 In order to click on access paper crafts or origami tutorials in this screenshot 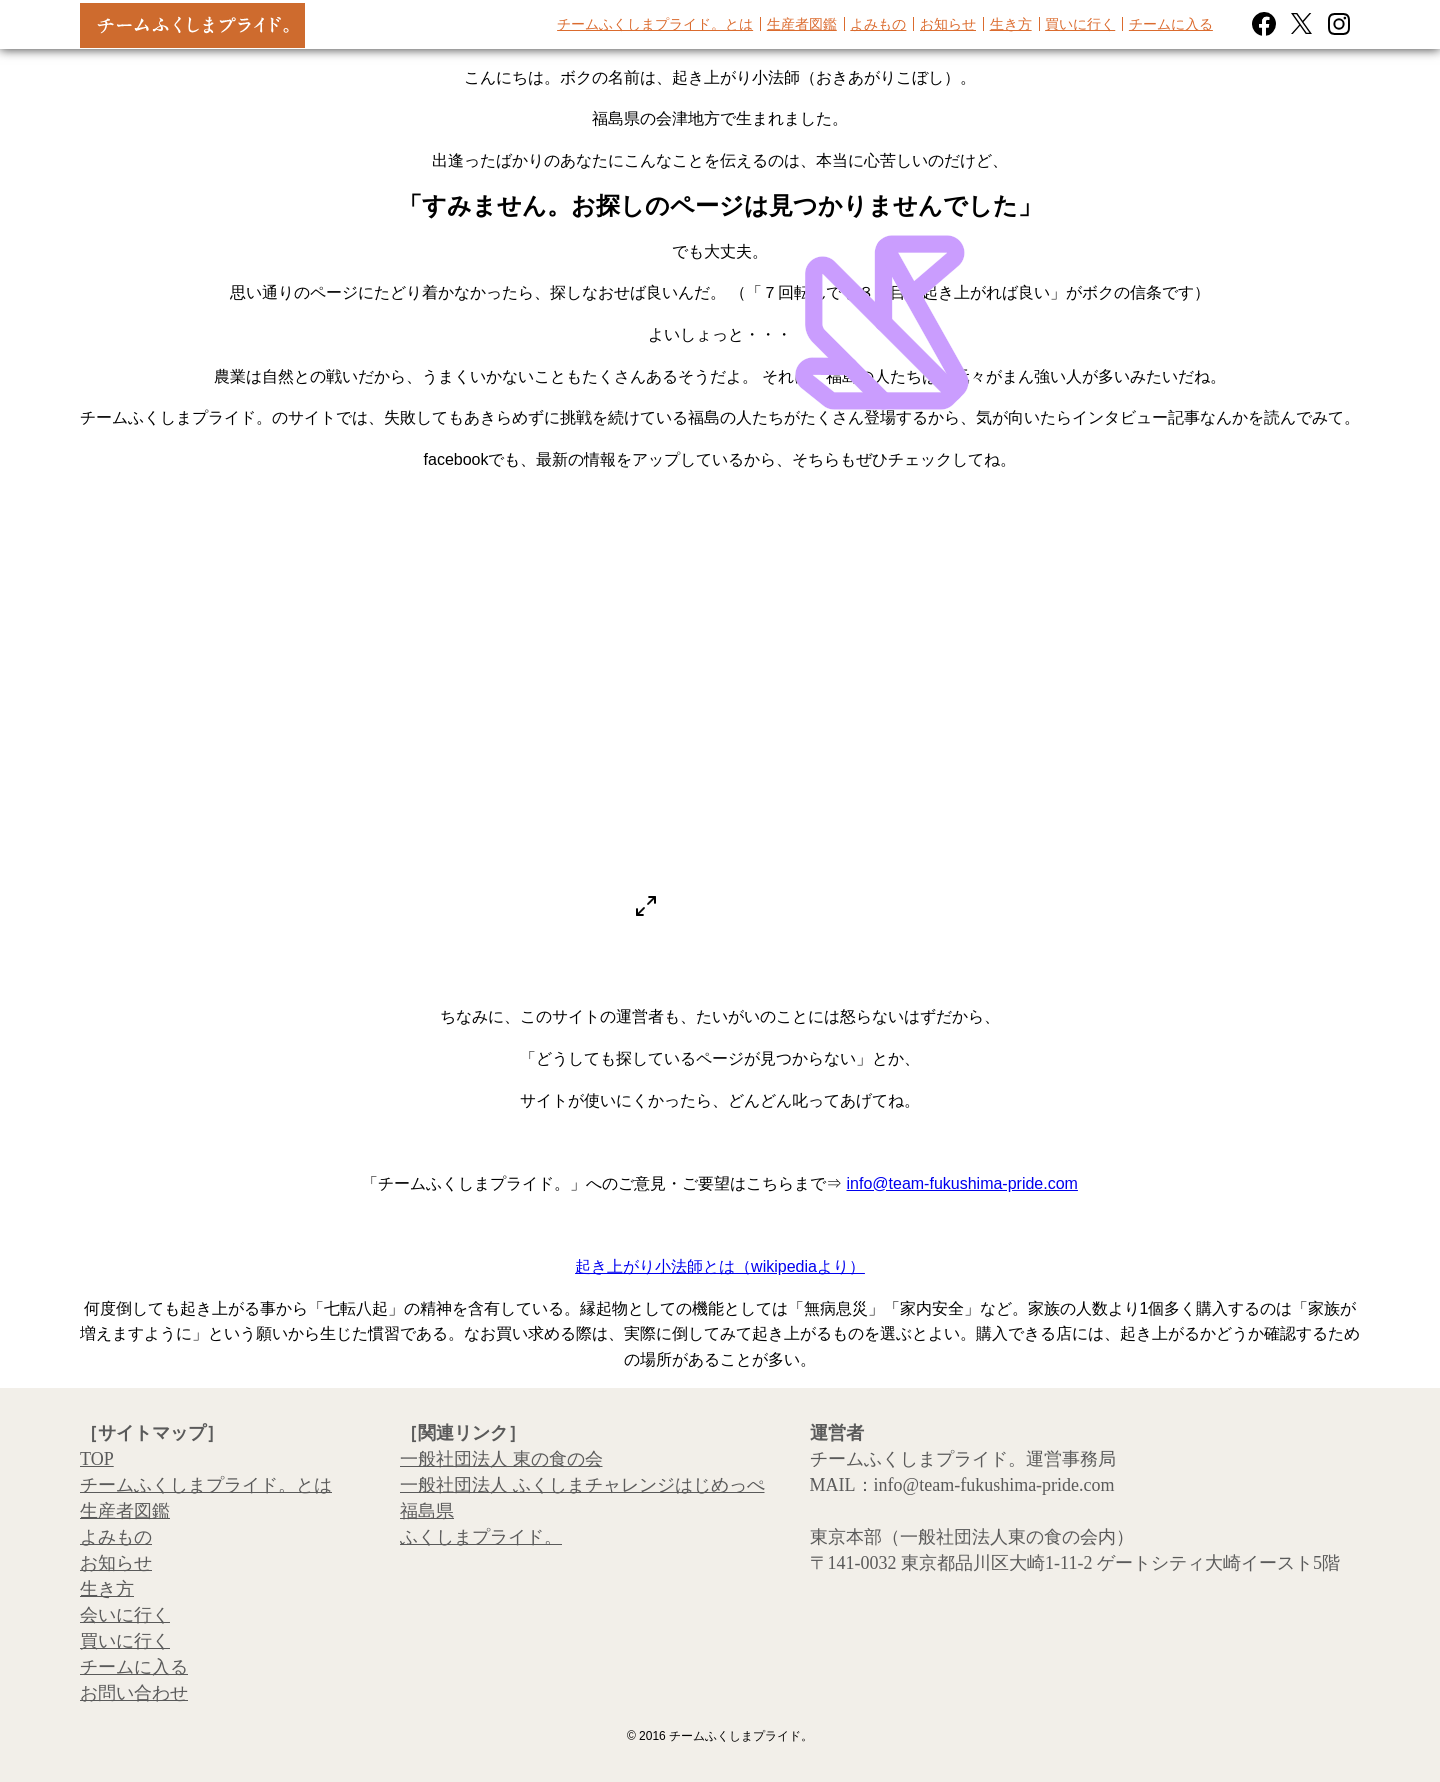, I will do `click(883, 322)`.